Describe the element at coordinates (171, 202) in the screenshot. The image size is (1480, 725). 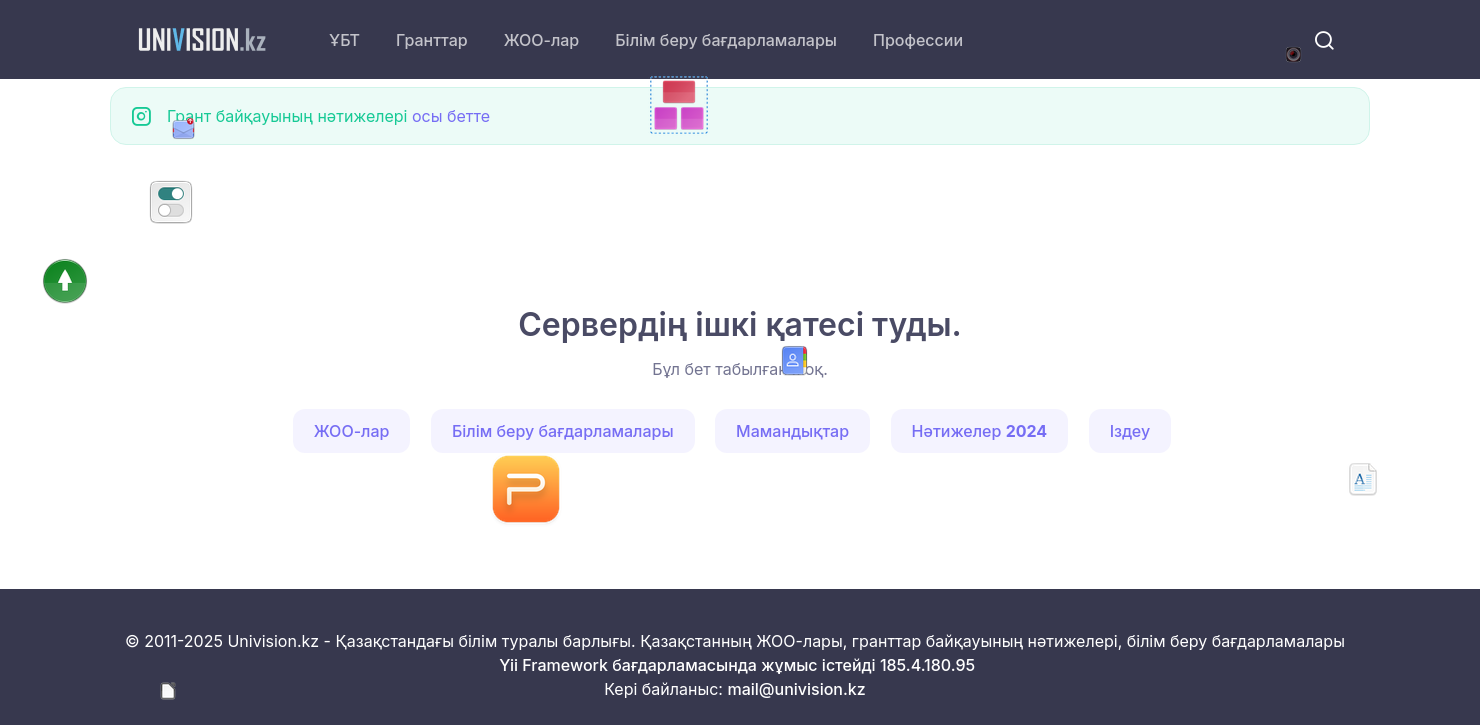
I see `open gnome tweaks to customize system settings` at that location.